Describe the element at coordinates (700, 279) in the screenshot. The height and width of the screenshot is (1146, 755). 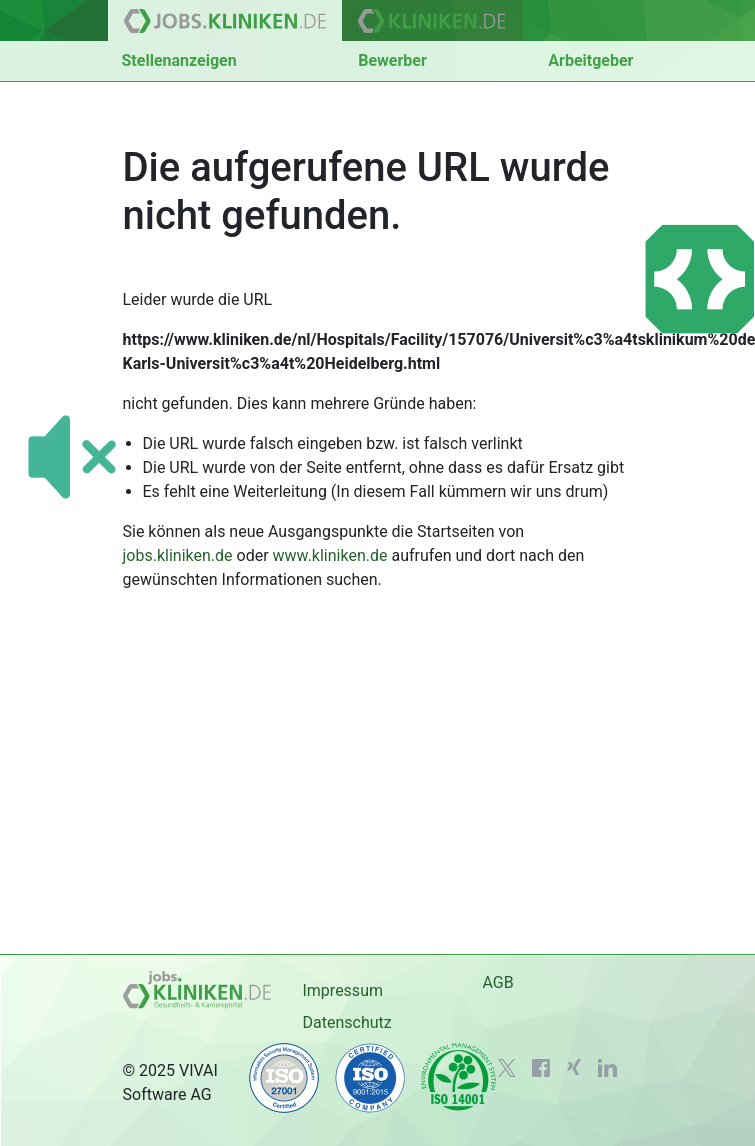
I see `indicates active developer badge status on Discord` at that location.